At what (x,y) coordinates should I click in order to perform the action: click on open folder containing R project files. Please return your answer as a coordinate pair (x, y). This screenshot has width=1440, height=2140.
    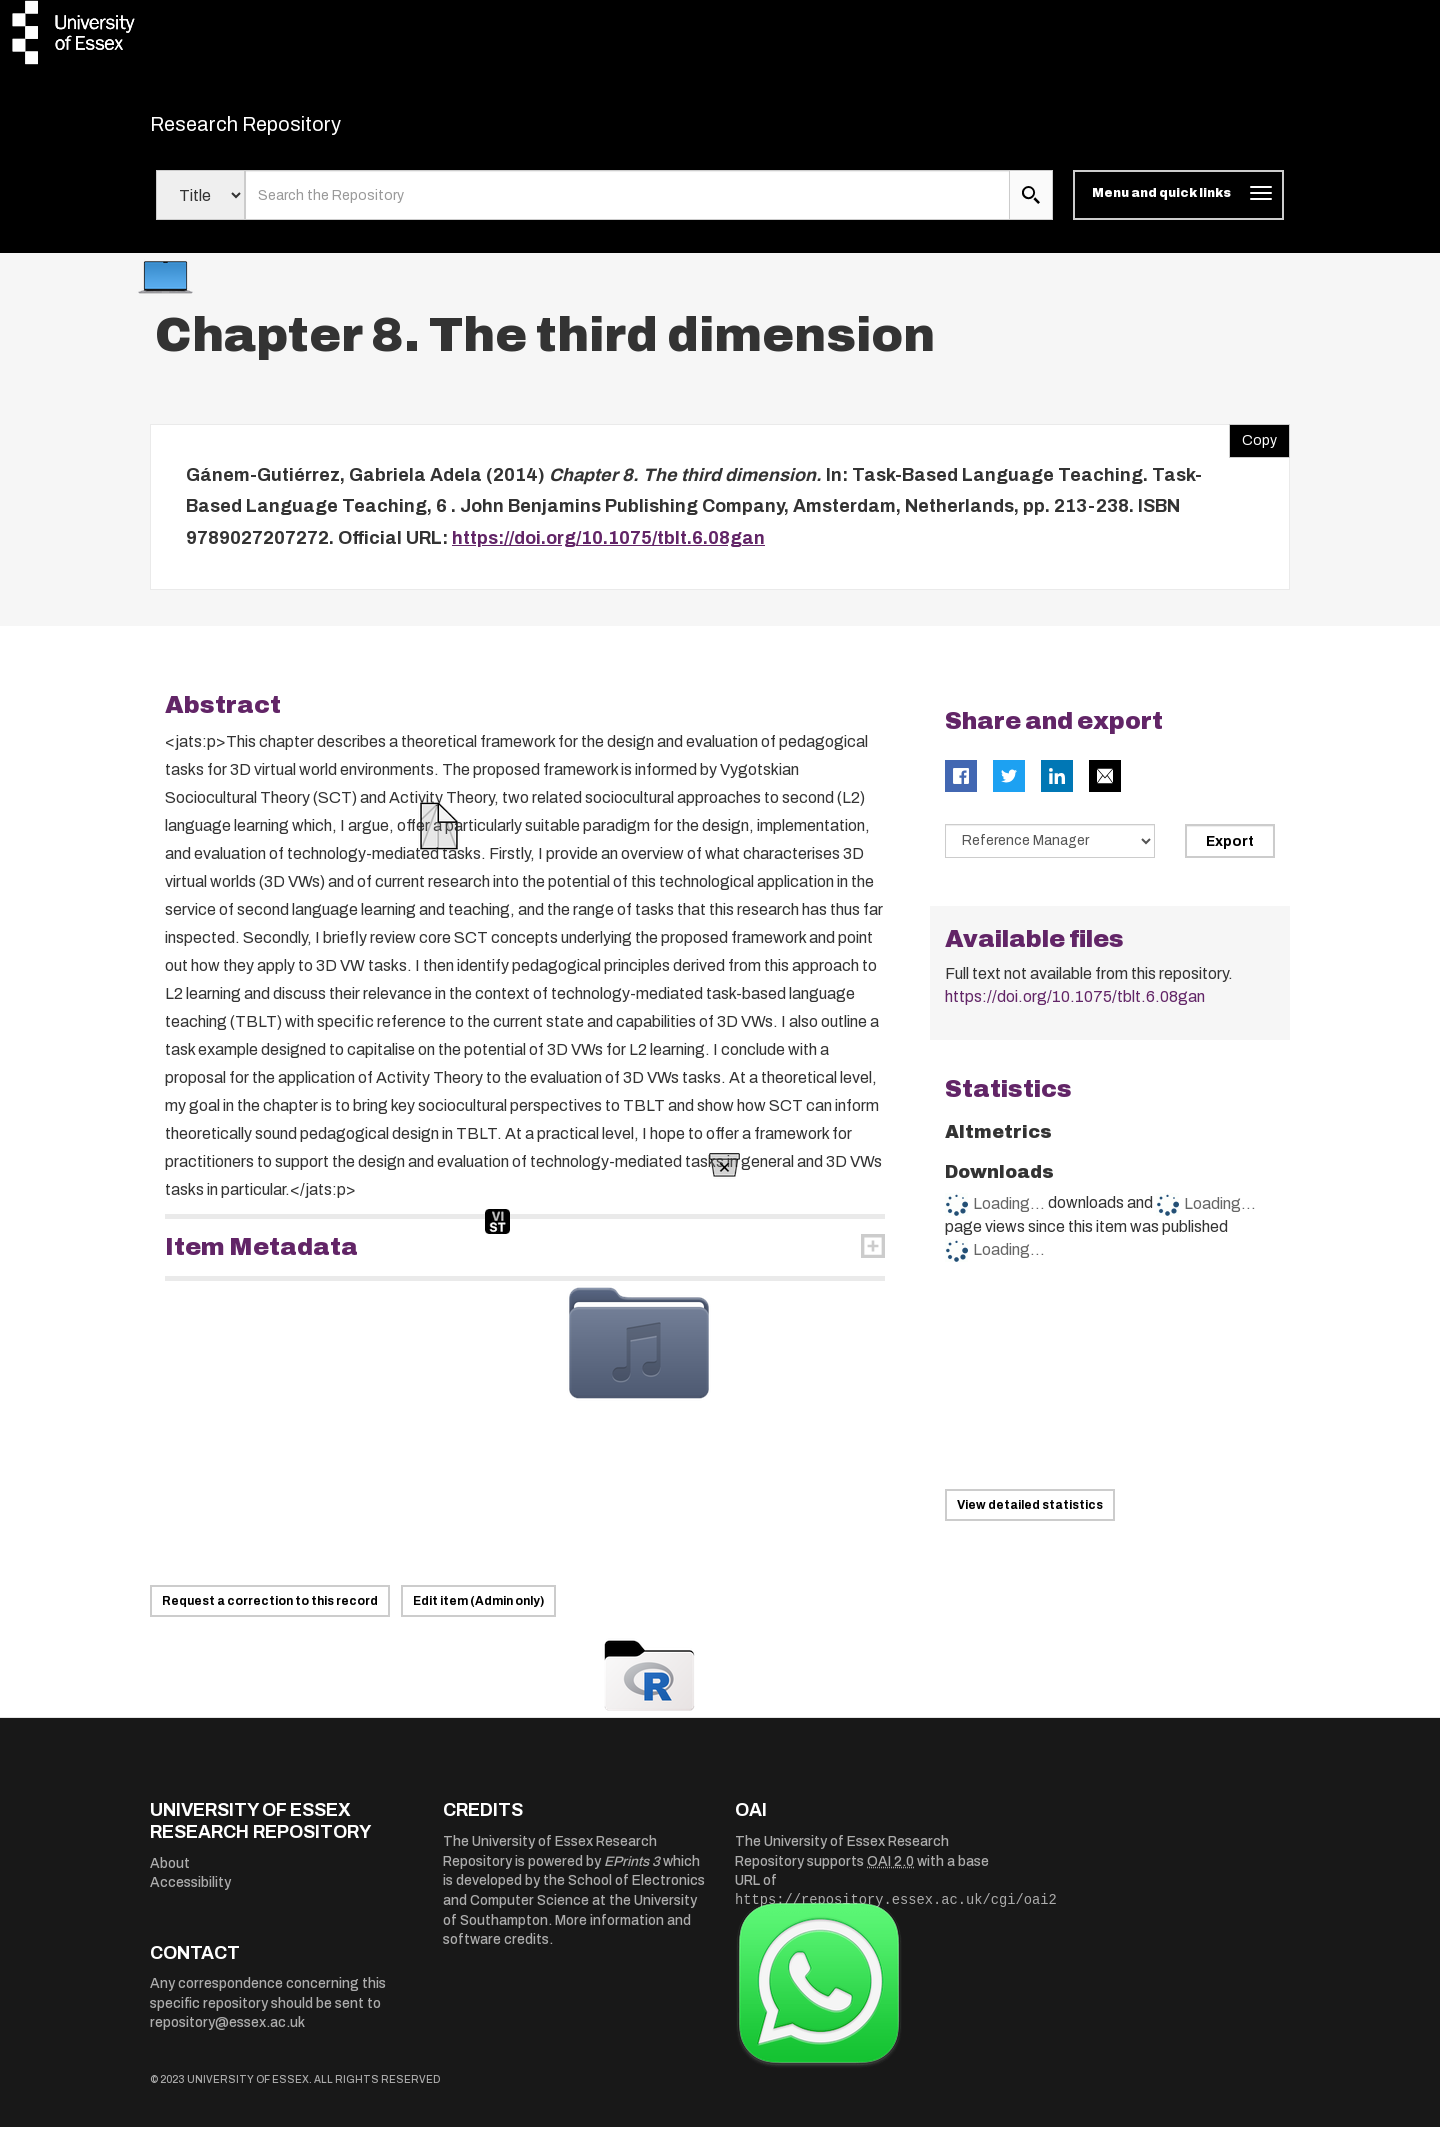
    Looking at the image, I should click on (649, 1678).